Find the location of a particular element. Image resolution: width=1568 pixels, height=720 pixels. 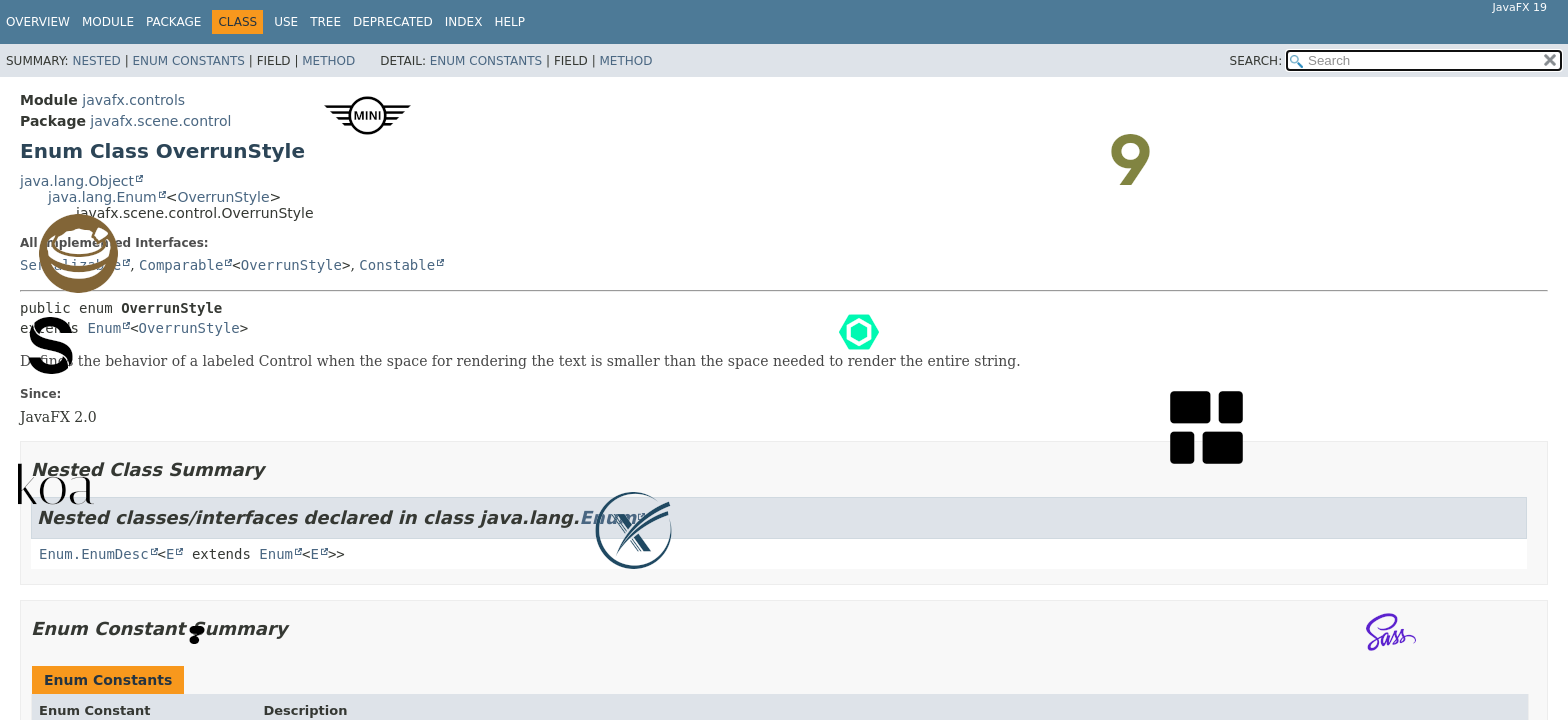

mini cooper brand logo is located at coordinates (367, 115).